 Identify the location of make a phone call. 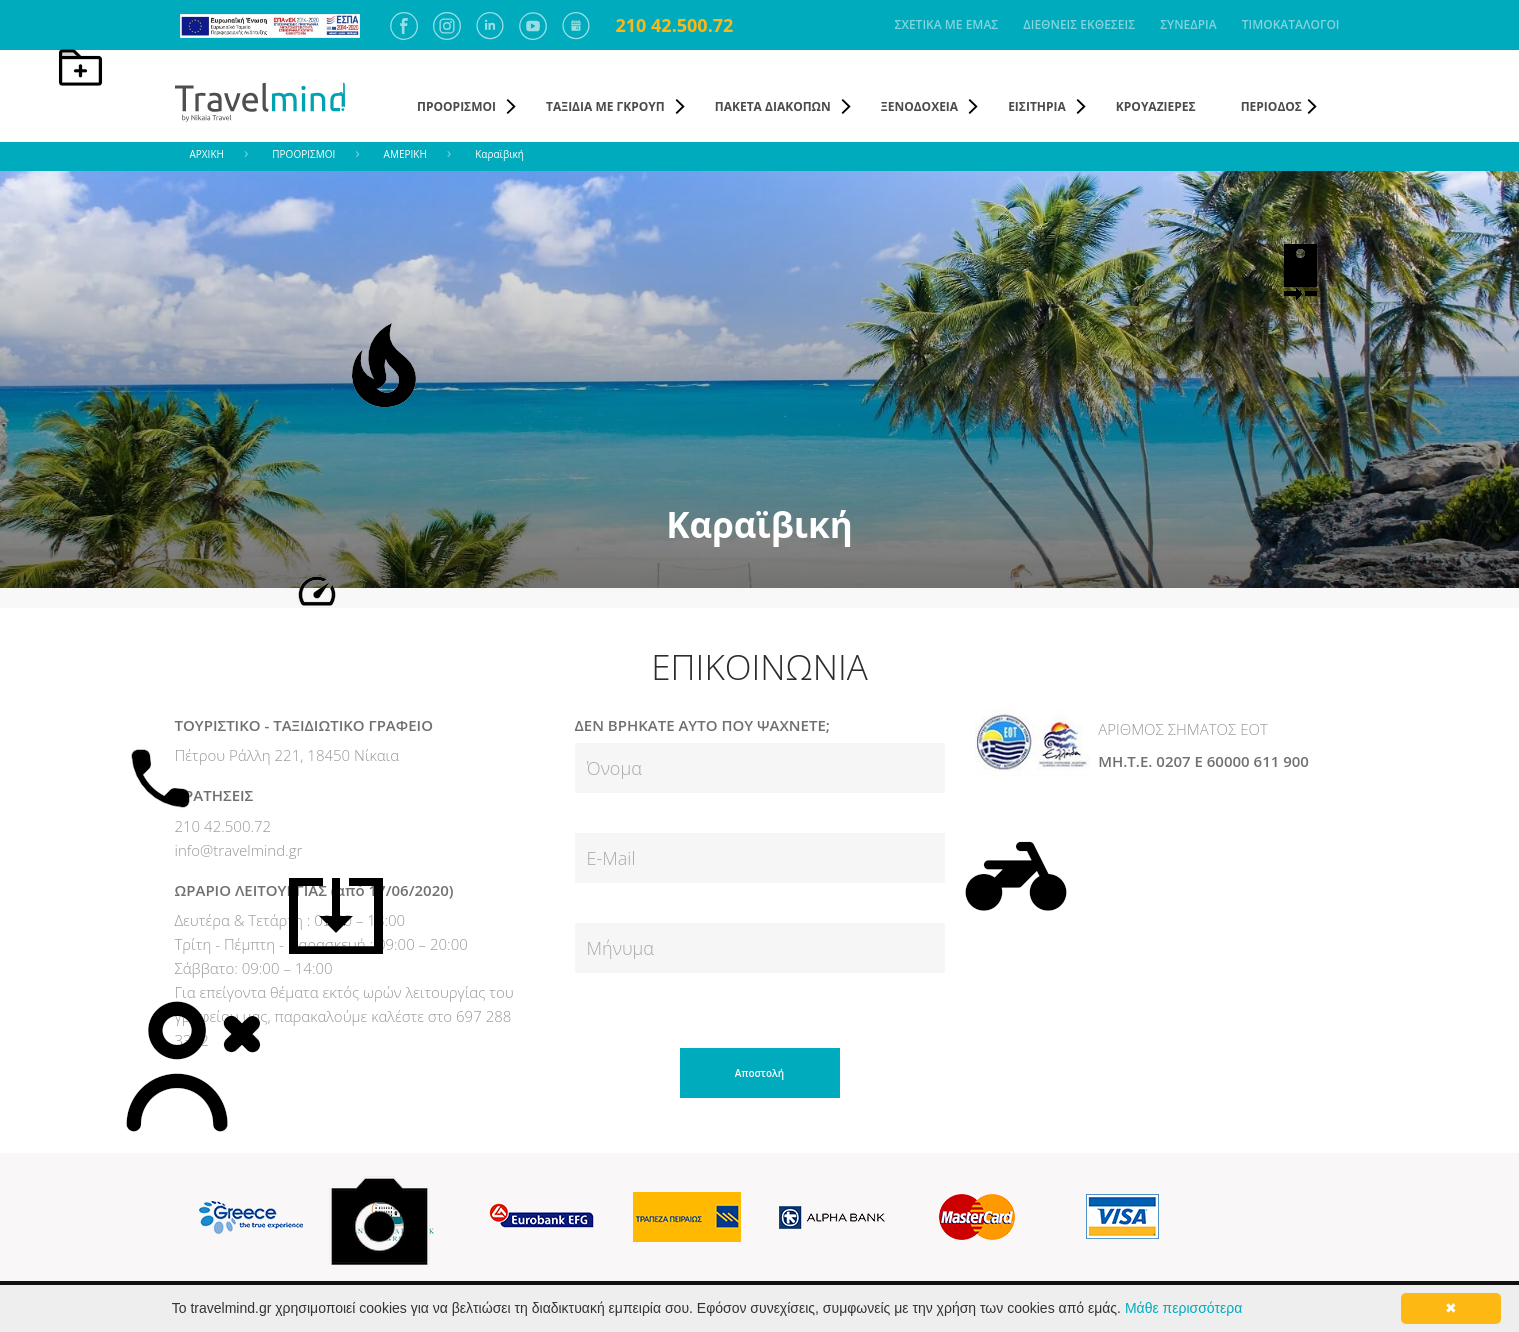
(160, 778).